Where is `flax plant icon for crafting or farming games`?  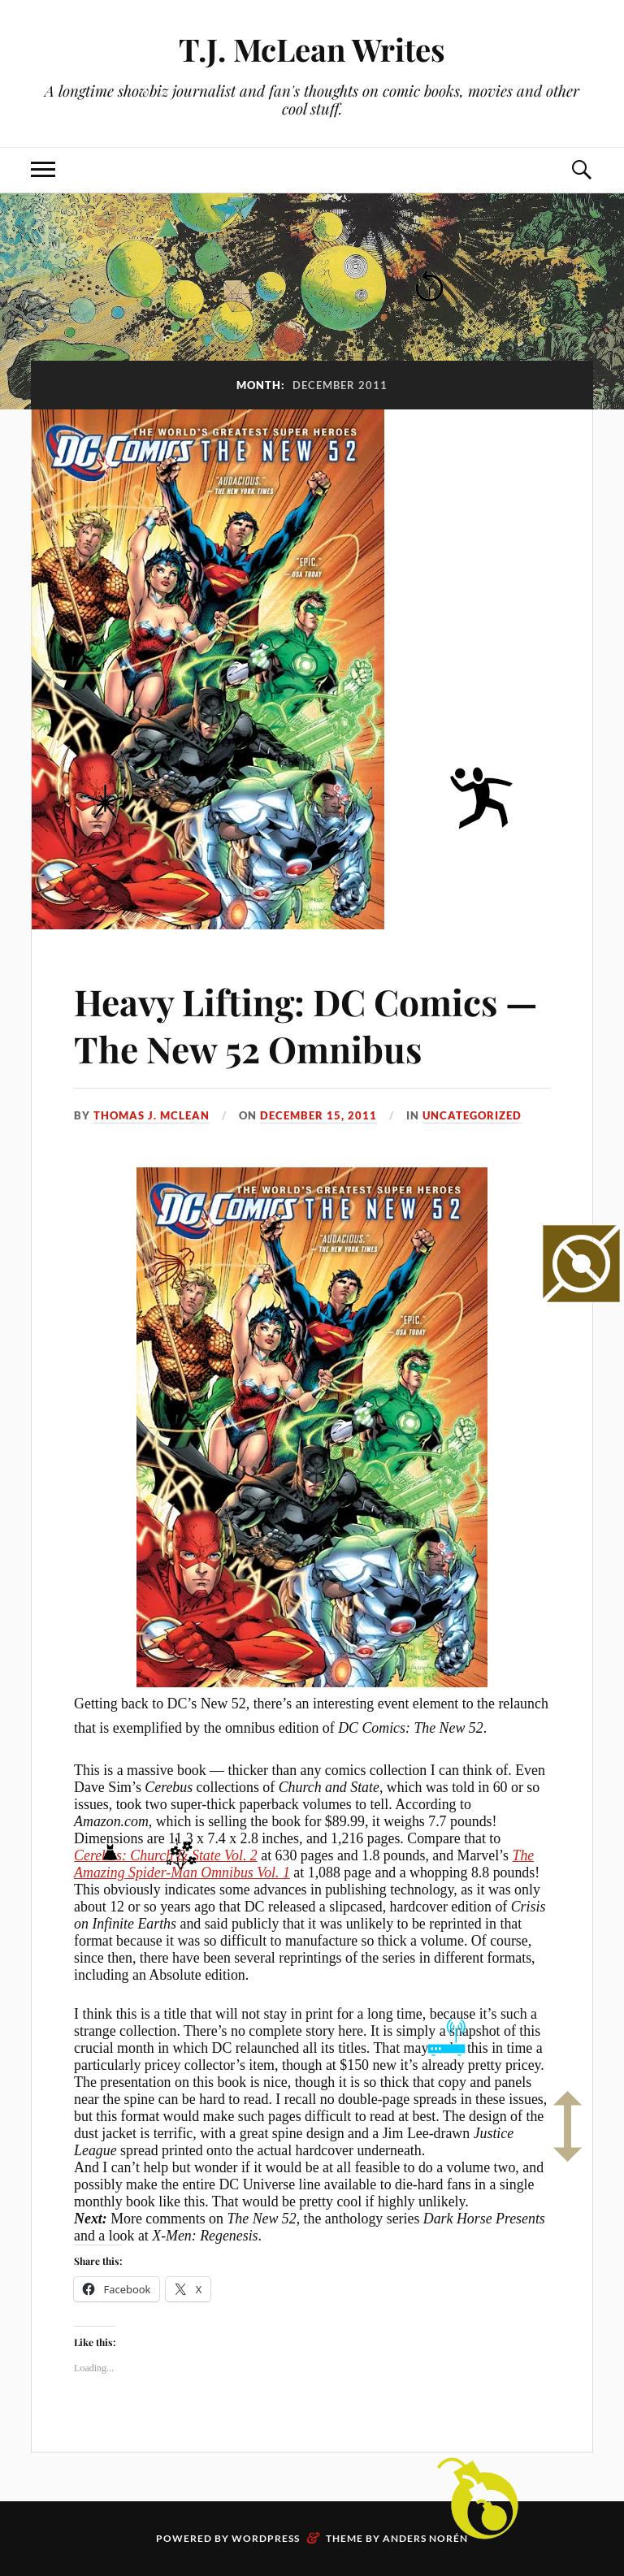
flax plant icon for crafting or farming games is located at coordinates (181, 1853).